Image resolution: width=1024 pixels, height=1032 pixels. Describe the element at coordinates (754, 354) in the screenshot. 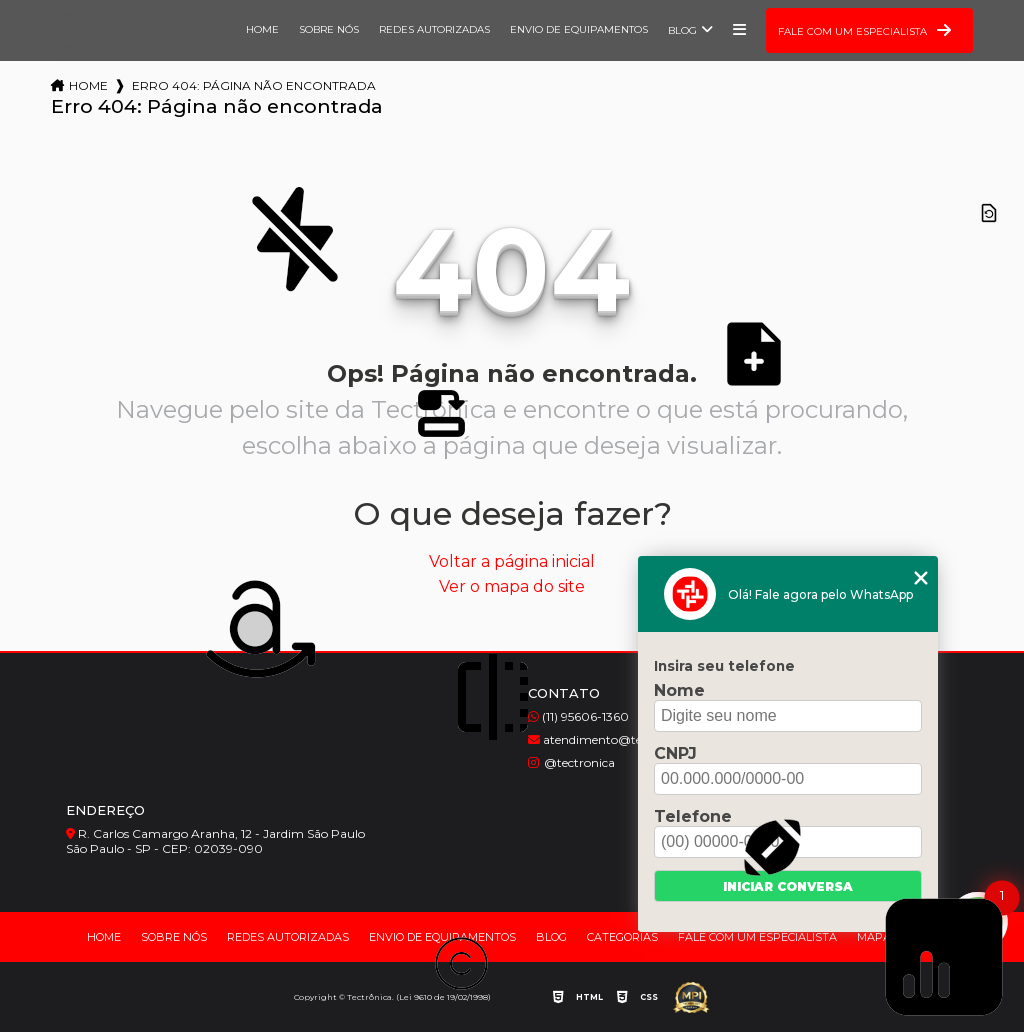

I see `create a new file` at that location.